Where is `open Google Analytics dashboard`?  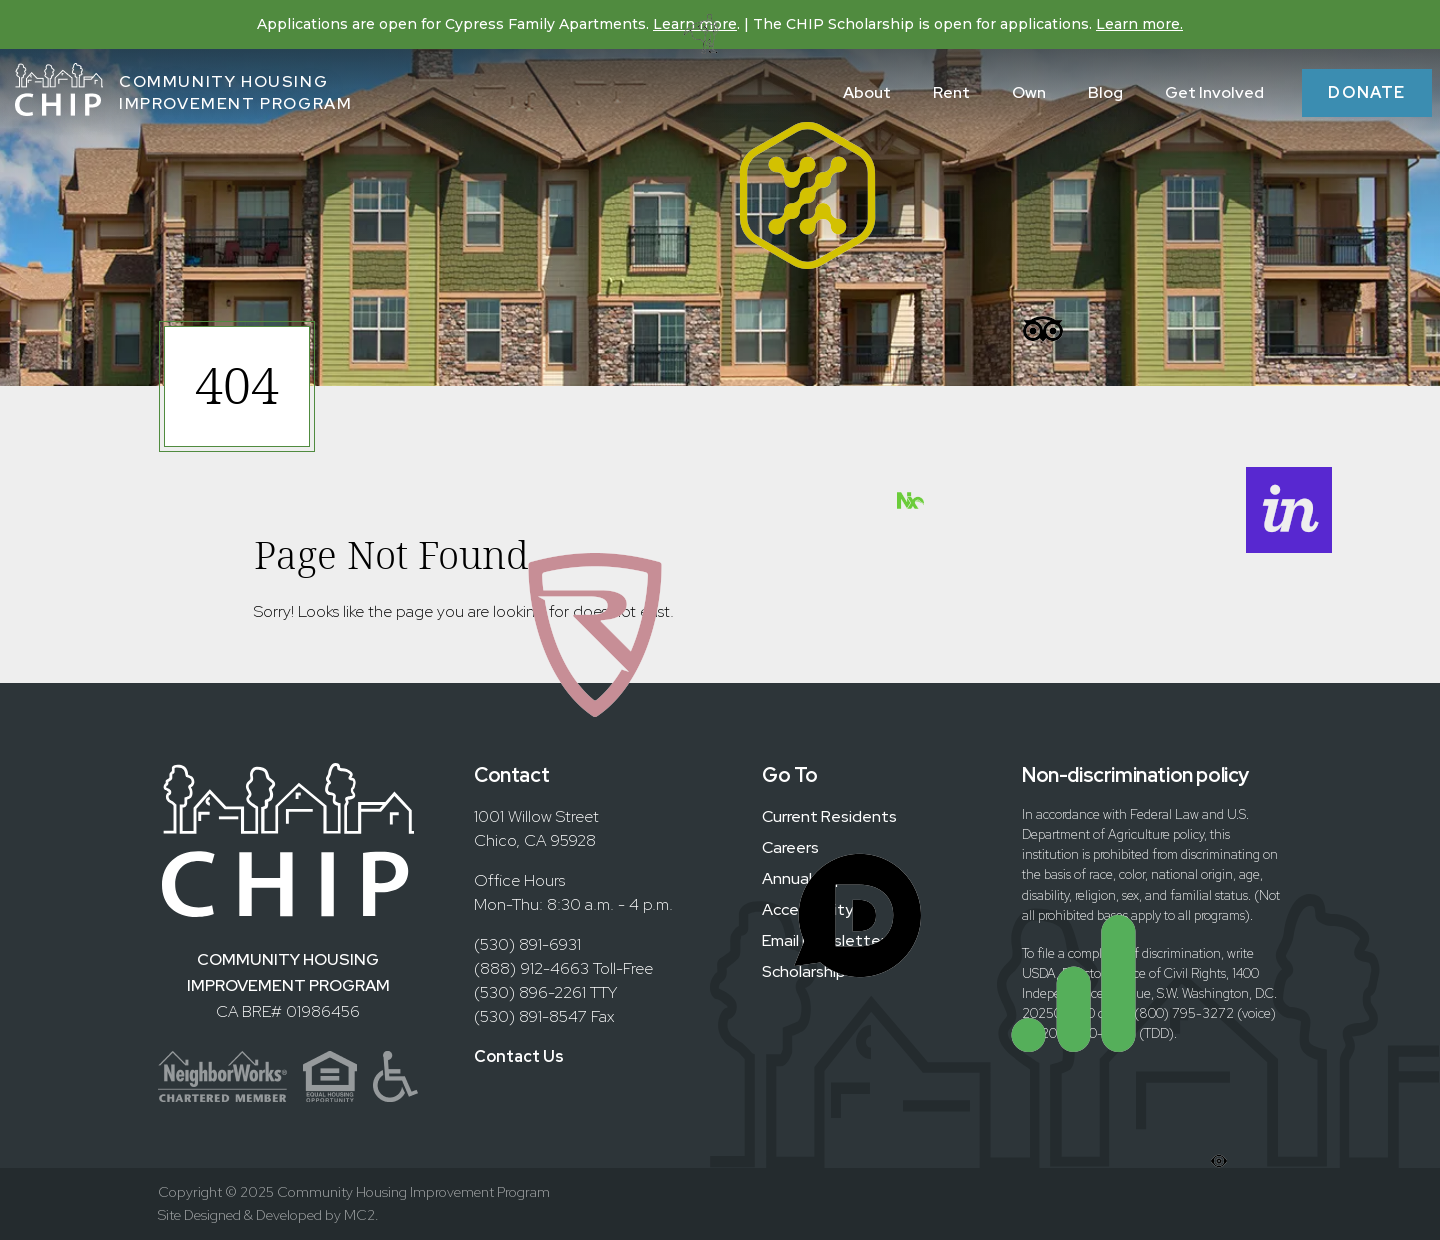 open Google Analytics dashboard is located at coordinates (1073, 983).